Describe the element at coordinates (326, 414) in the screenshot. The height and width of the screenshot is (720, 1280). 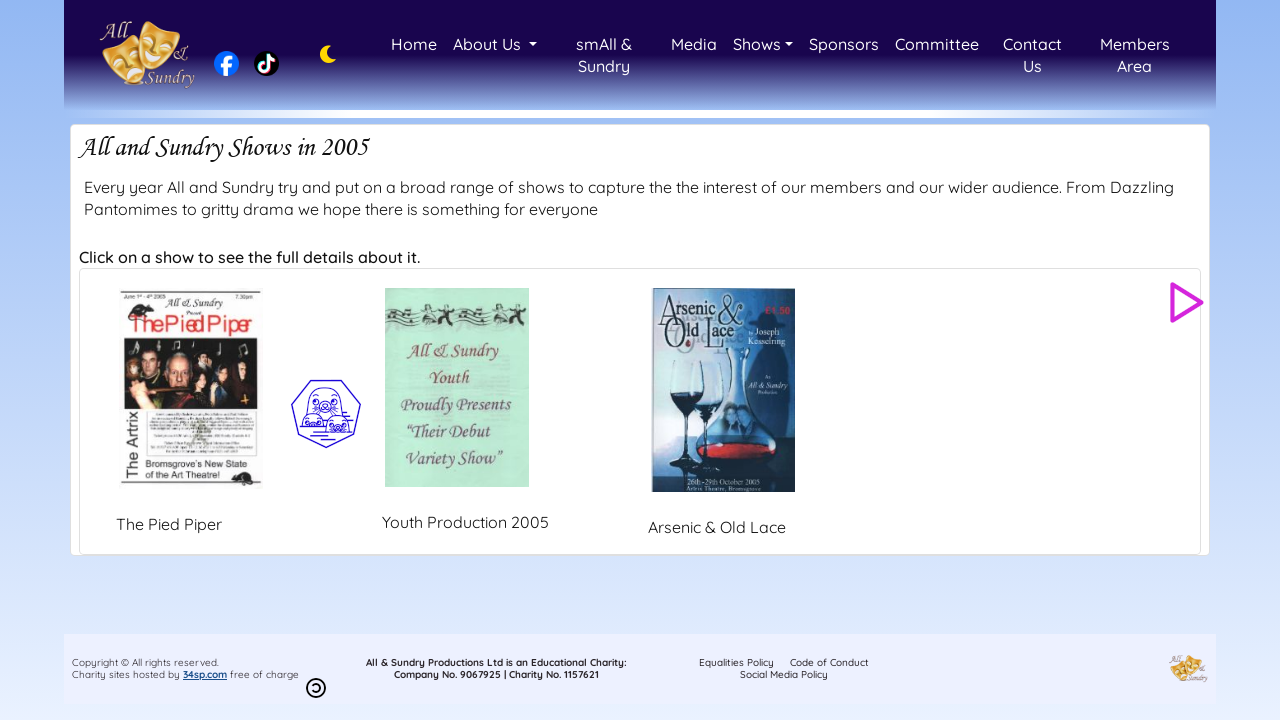
I see `open podman container management application` at that location.